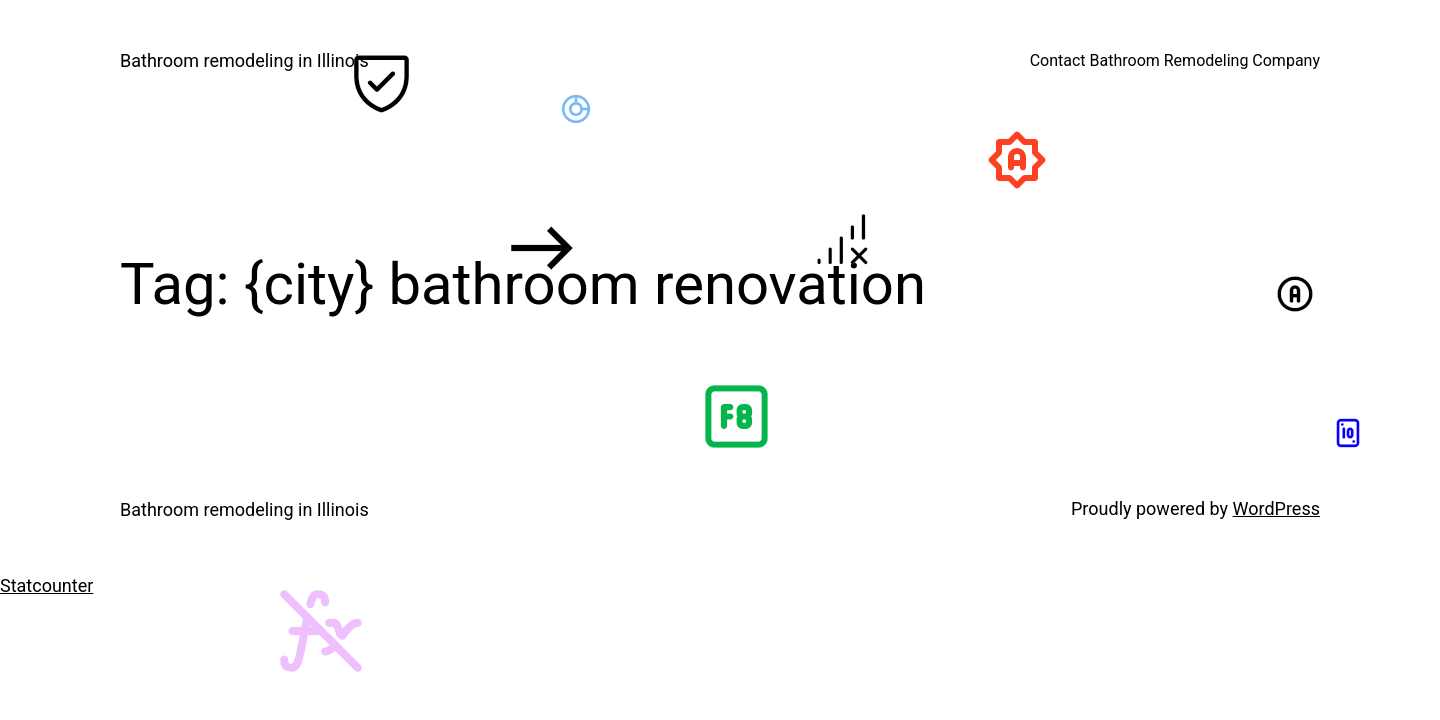  Describe the element at coordinates (381, 80) in the screenshot. I see `indicates verified or secure status` at that location.